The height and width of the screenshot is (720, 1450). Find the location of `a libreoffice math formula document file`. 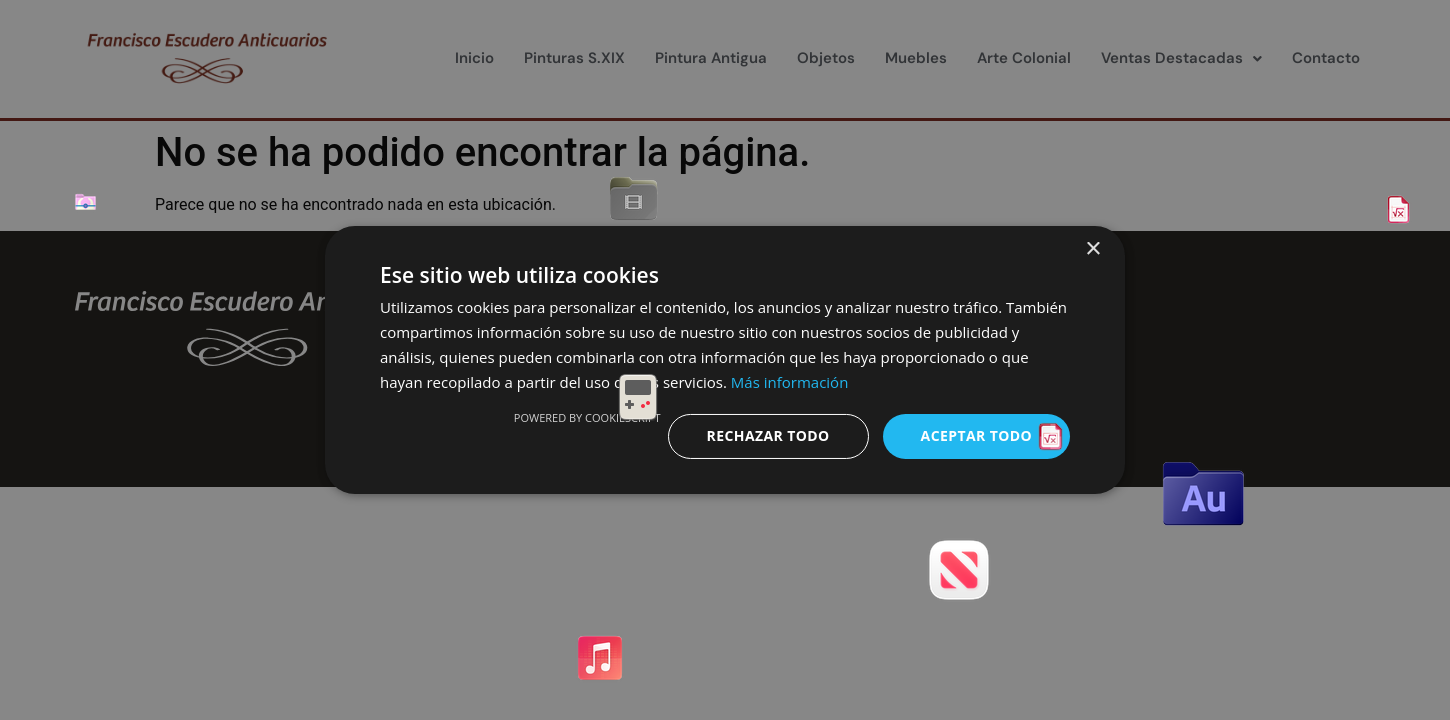

a libreoffice math formula document file is located at coordinates (1398, 209).